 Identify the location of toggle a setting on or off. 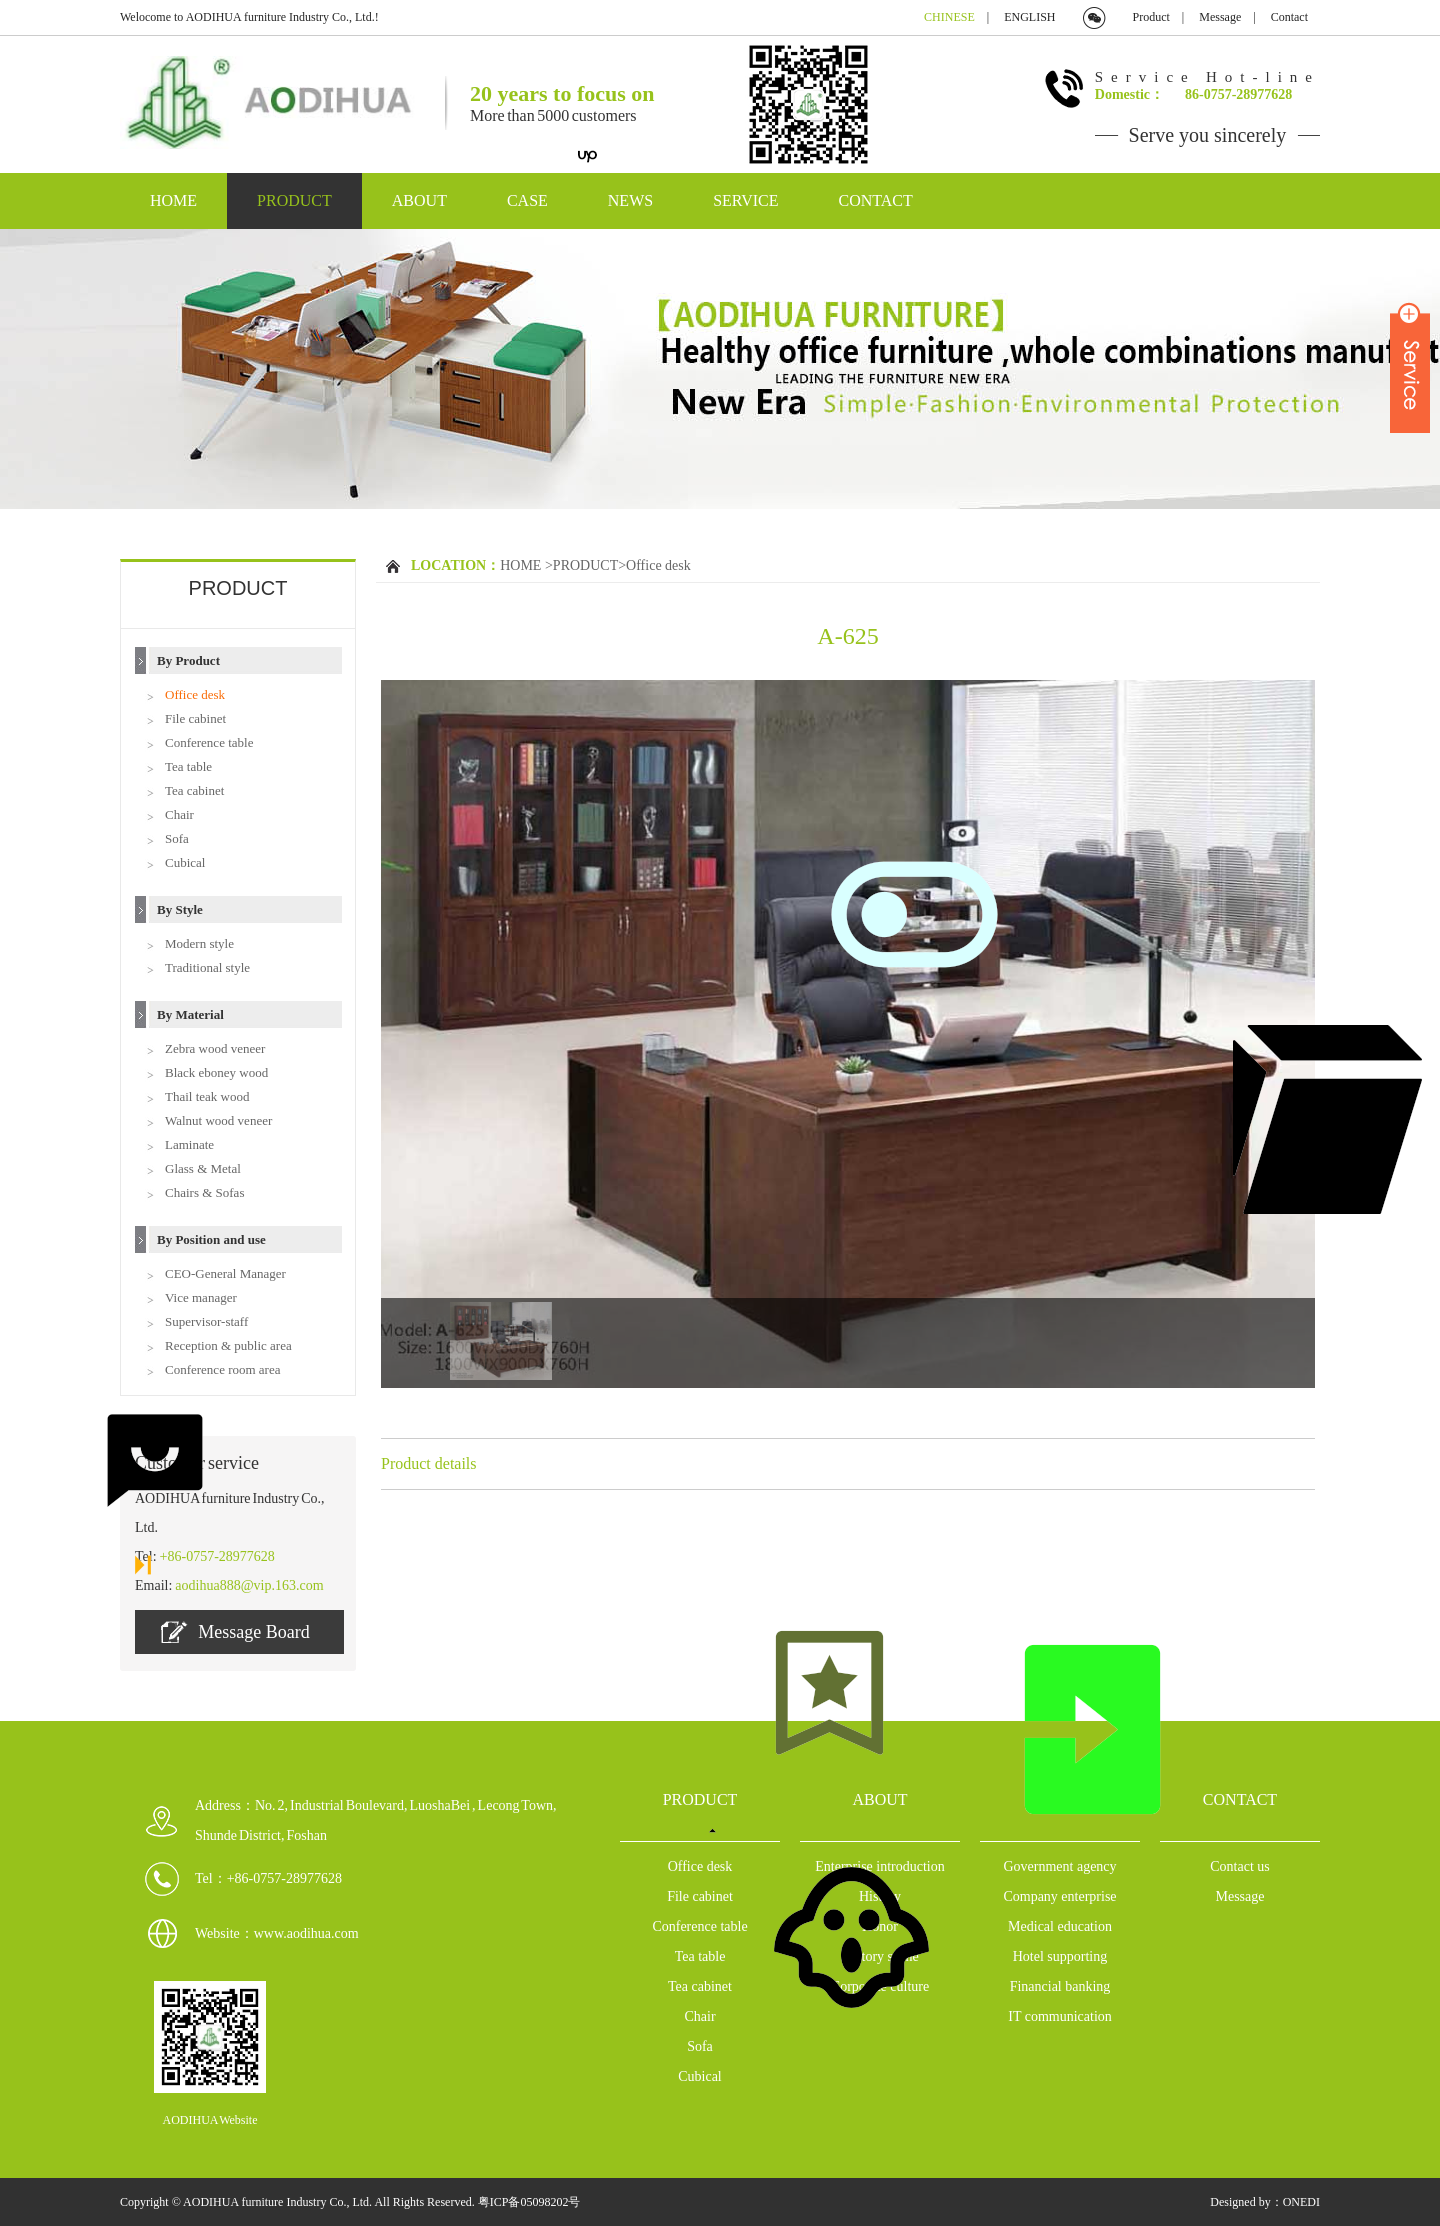
(914, 914).